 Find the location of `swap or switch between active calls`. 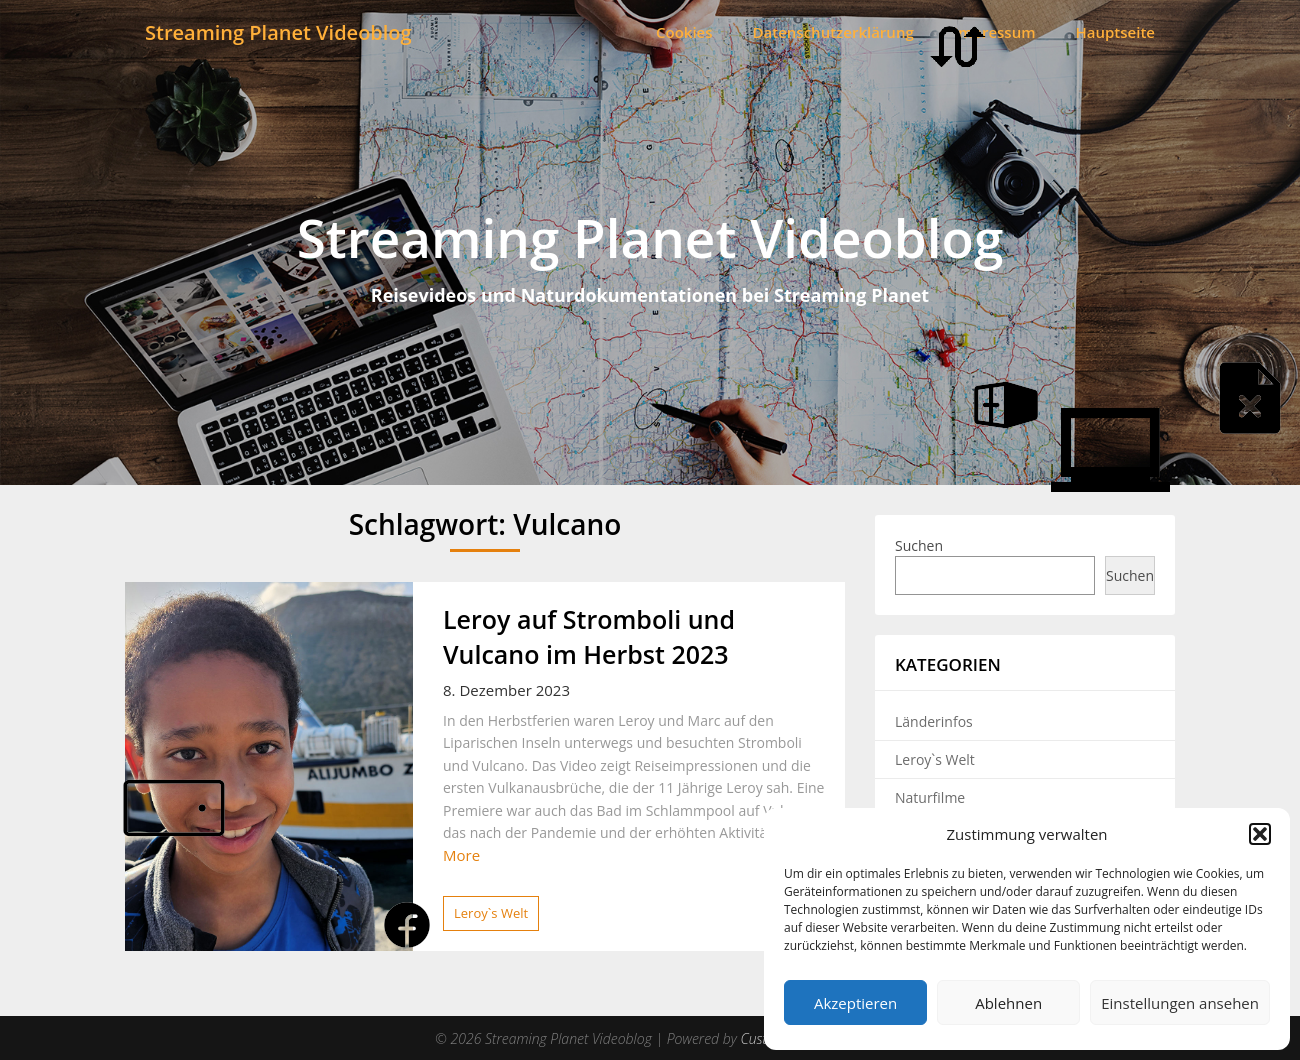

swap or switch between active calls is located at coordinates (958, 48).